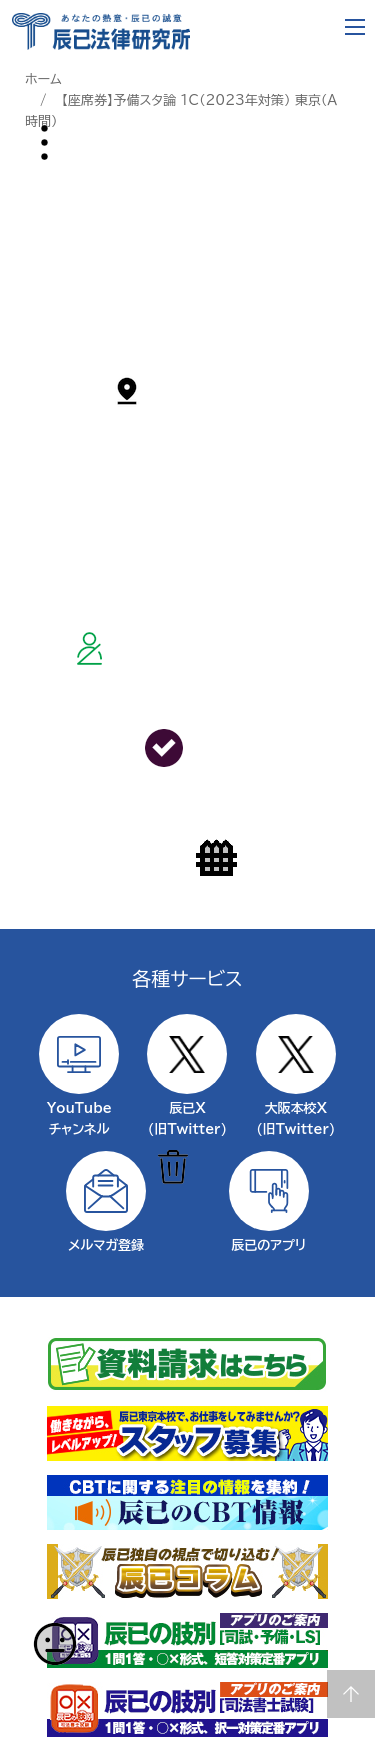 The image size is (375, 1748). I want to click on fasten seatbelt reminder indicator, so click(89, 648).